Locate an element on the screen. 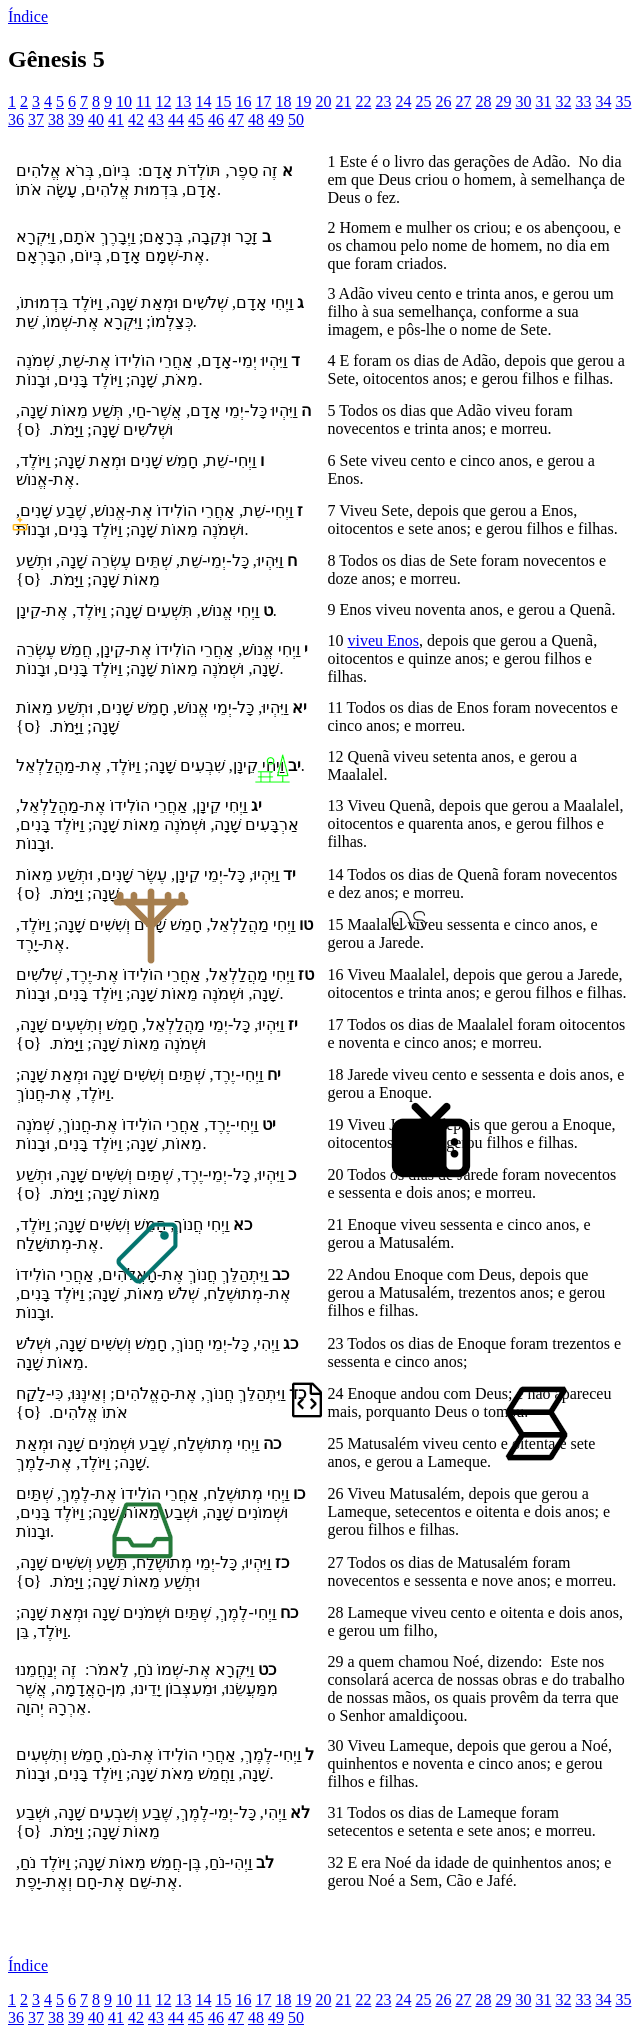  add a tag or label to an item is located at coordinates (147, 1253).